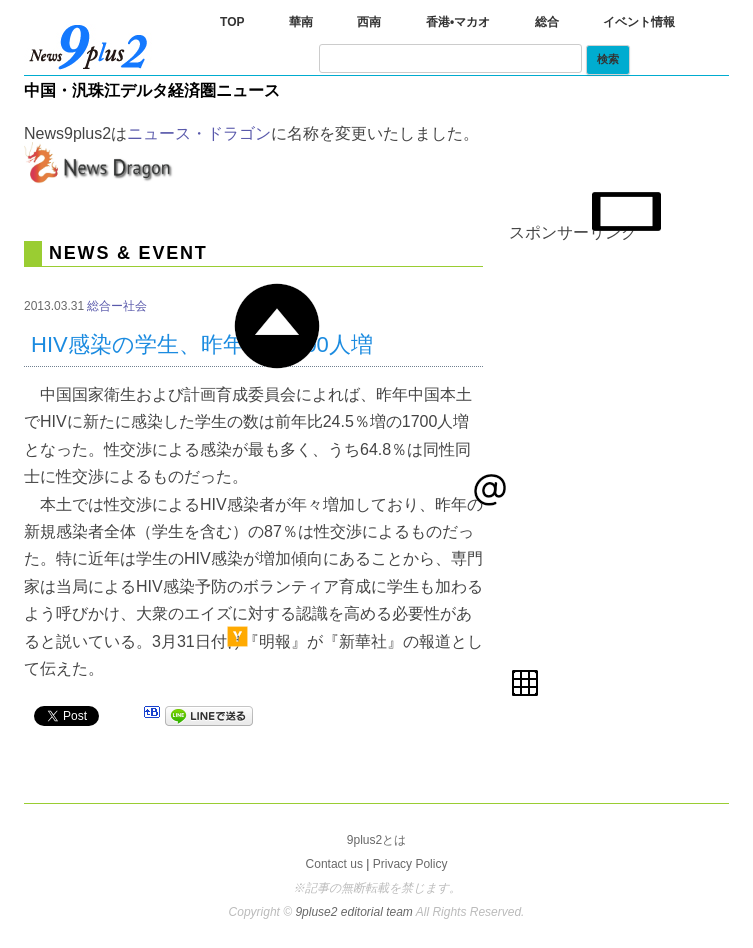 The image size is (753, 948). I want to click on toggle grid view layout, so click(525, 683).